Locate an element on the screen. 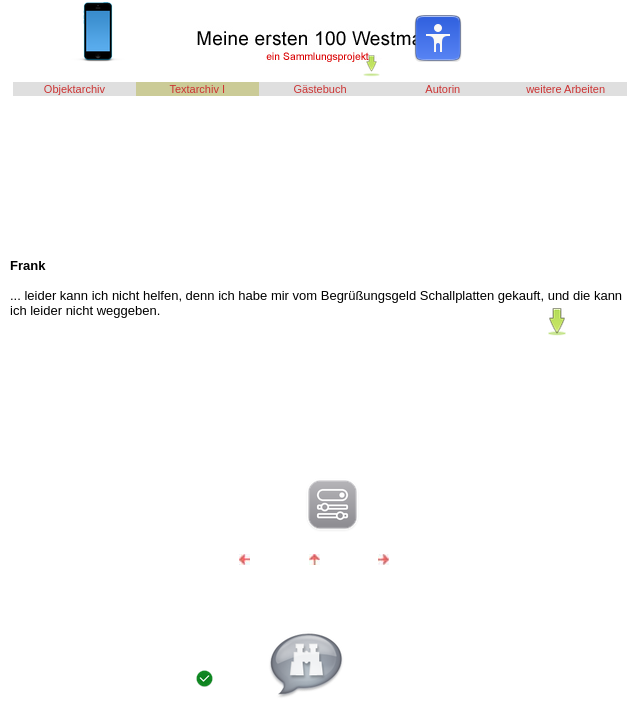 Image resolution: width=632 pixels, height=720 pixels. indicates file is synced and shared successfully is located at coordinates (204, 678).